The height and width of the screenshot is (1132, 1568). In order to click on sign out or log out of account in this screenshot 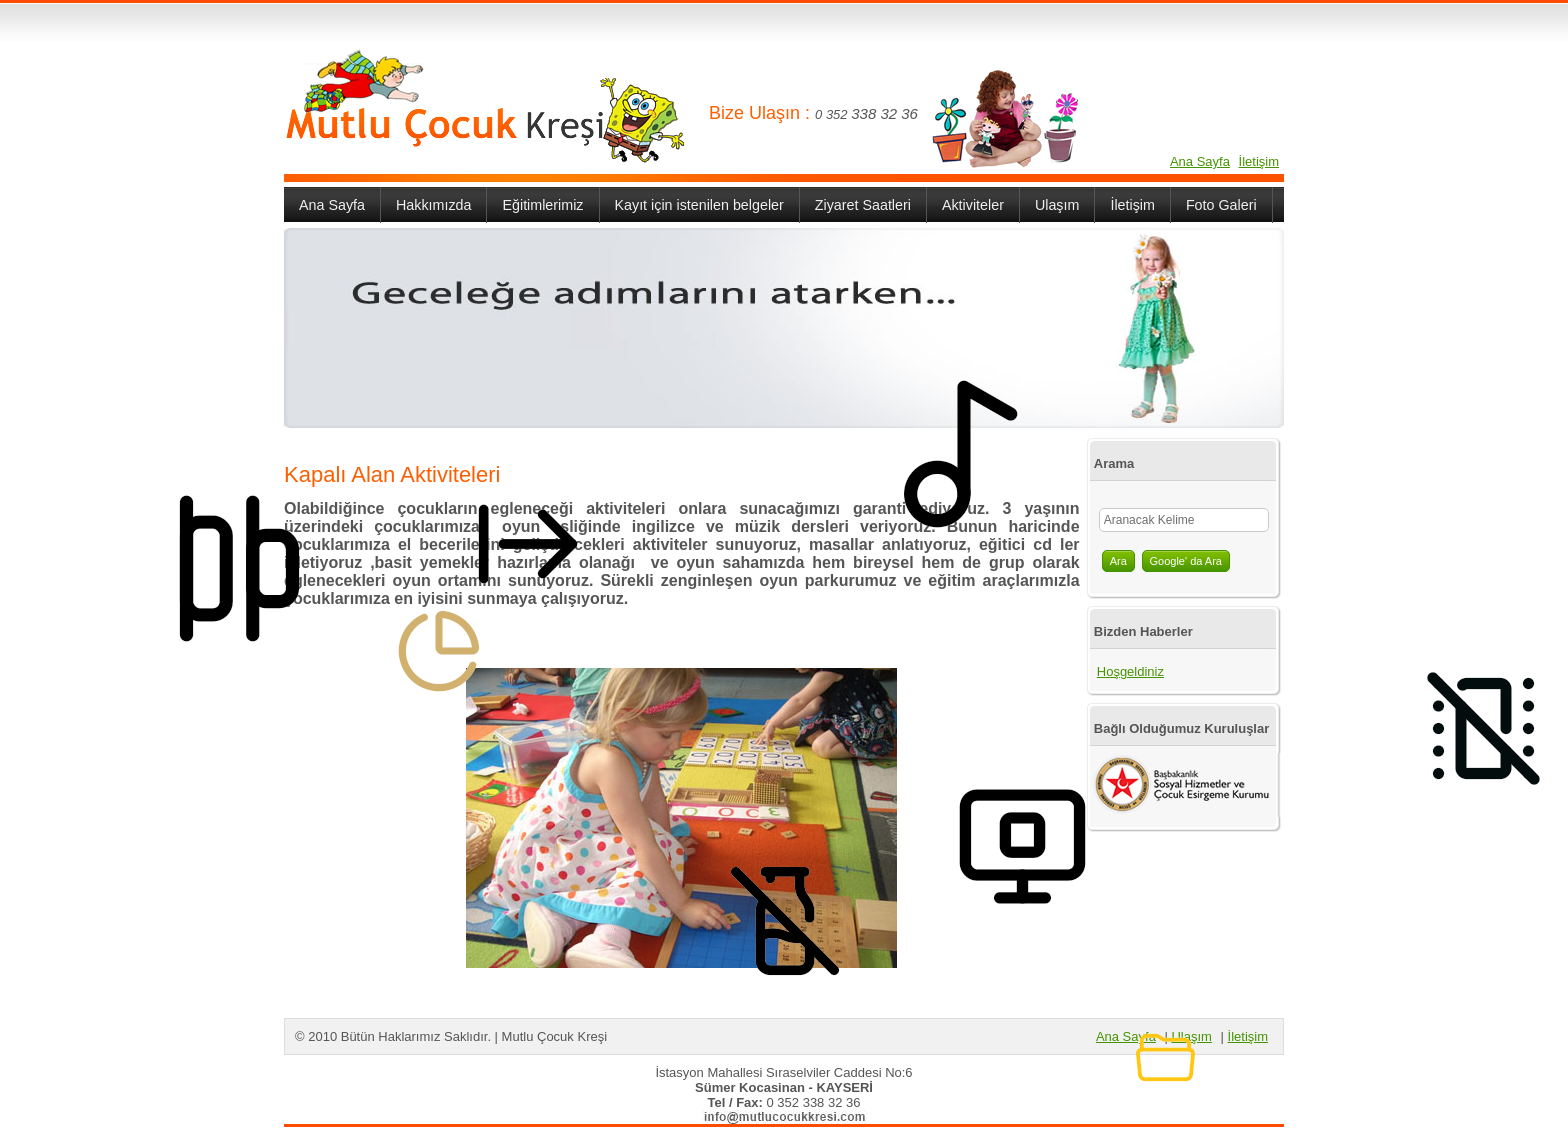, I will do `click(528, 544)`.